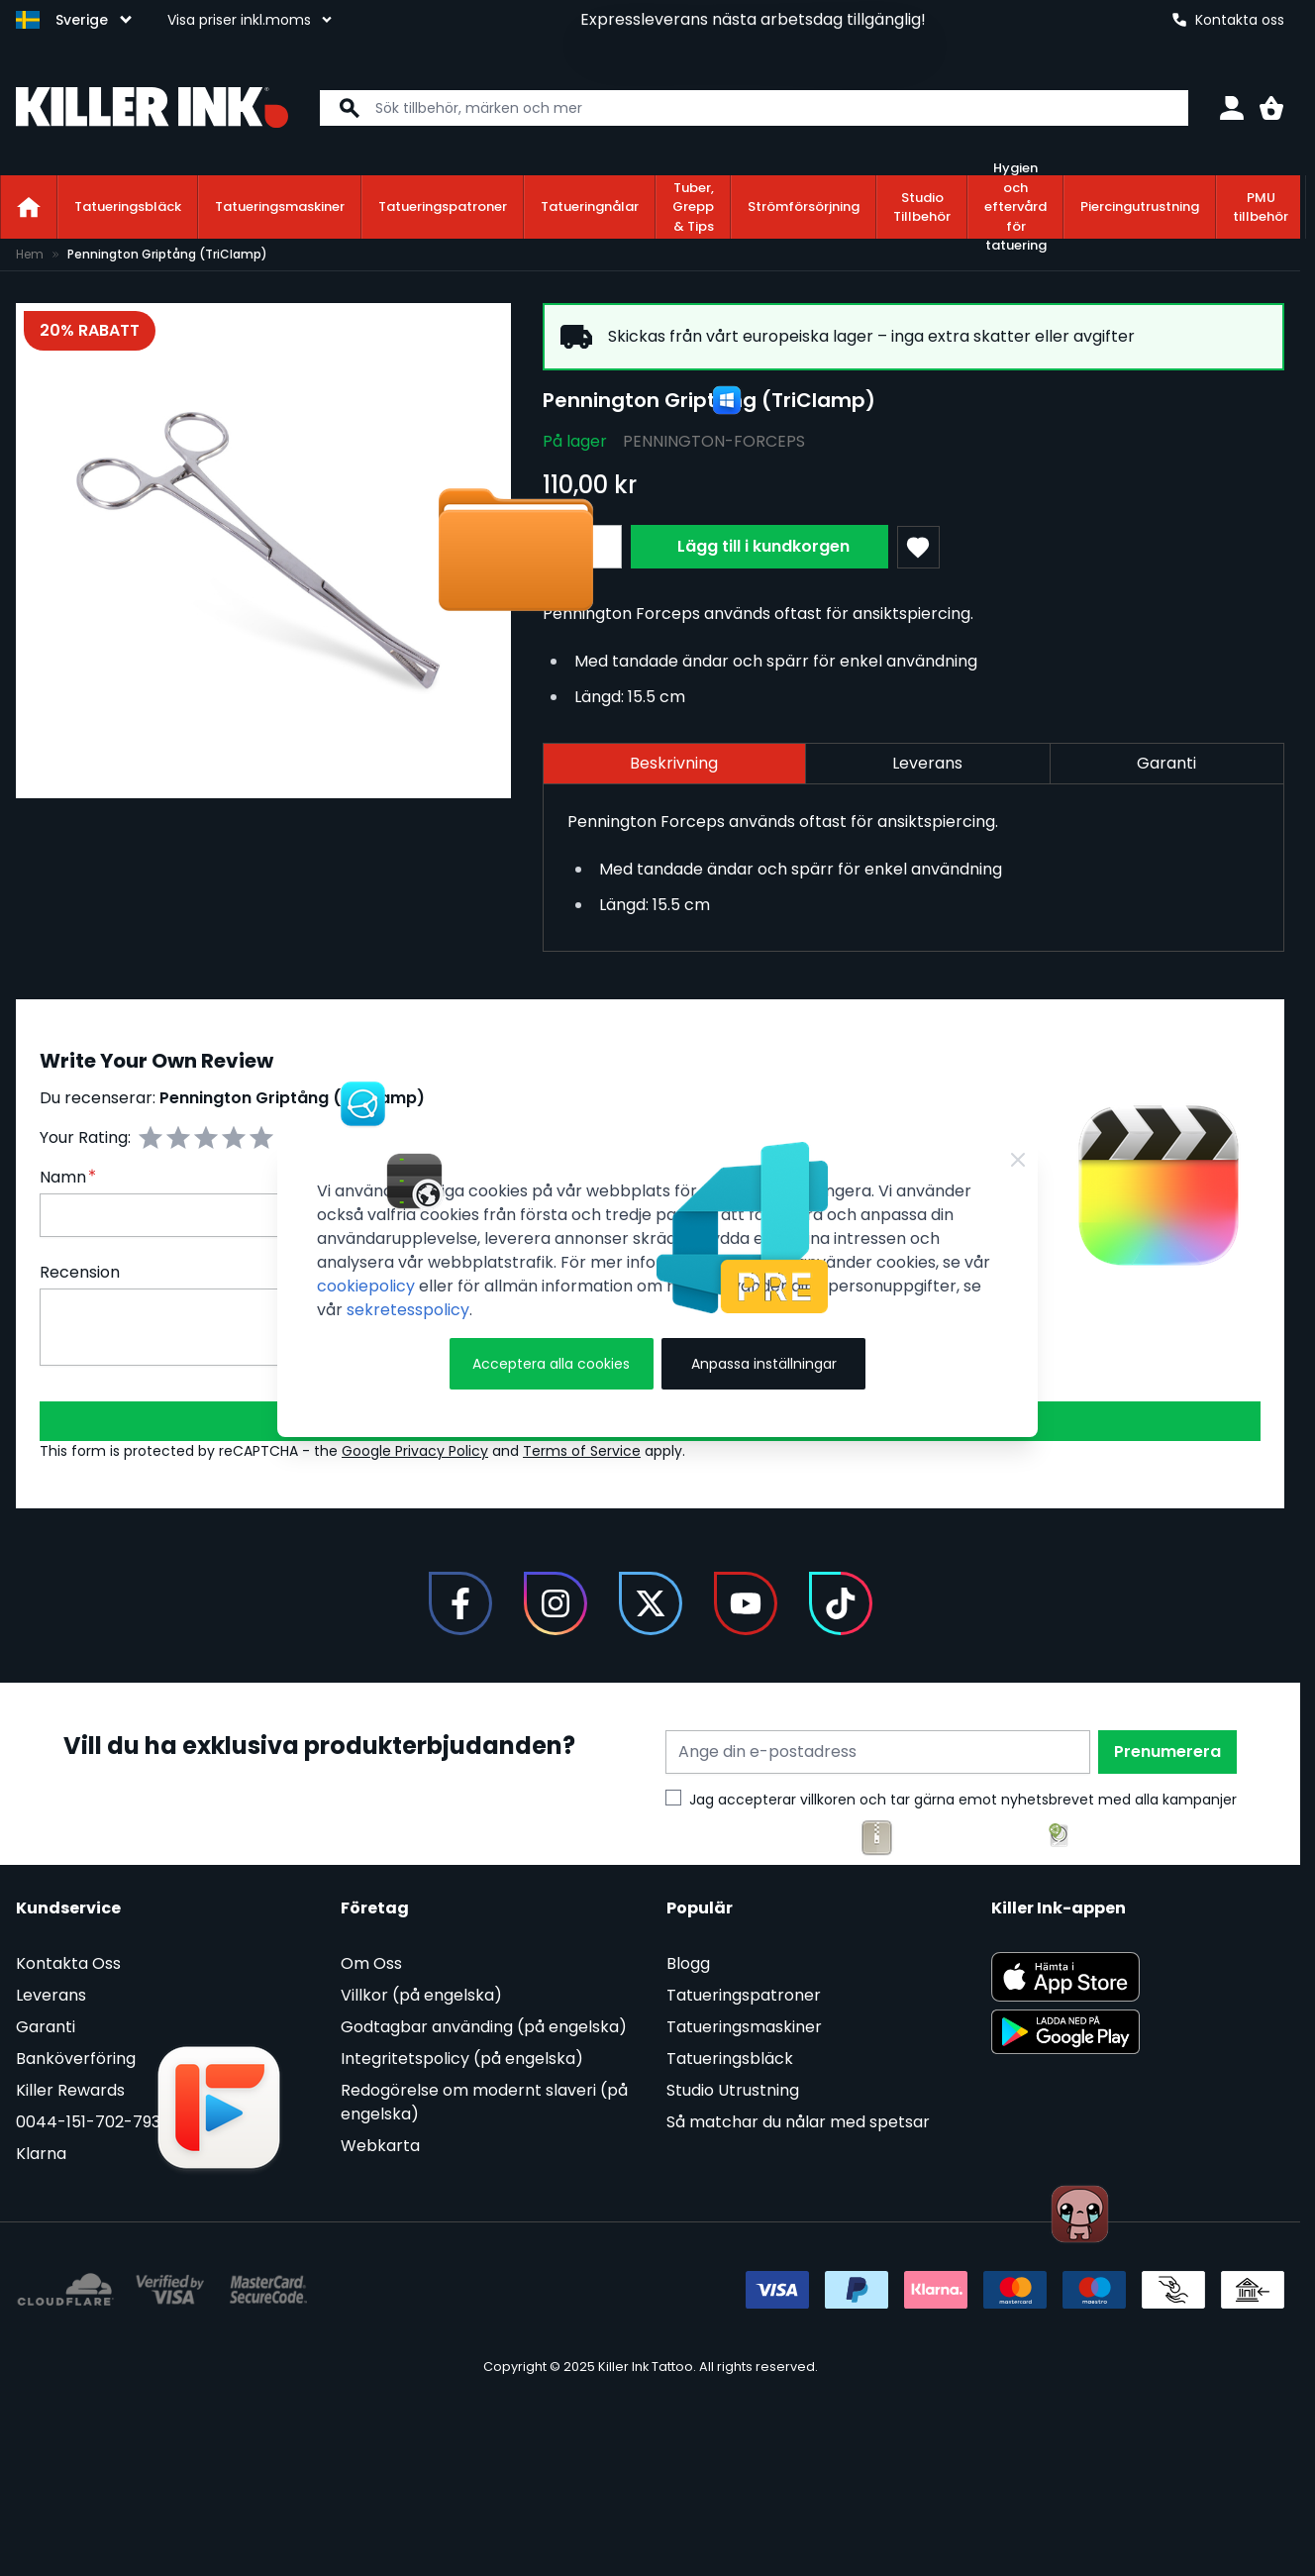 The height and width of the screenshot is (2576, 1315). What do you see at coordinates (362, 1103) in the screenshot?
I see `open syncthing file synchronization app` at bounding box center [362, 1103].